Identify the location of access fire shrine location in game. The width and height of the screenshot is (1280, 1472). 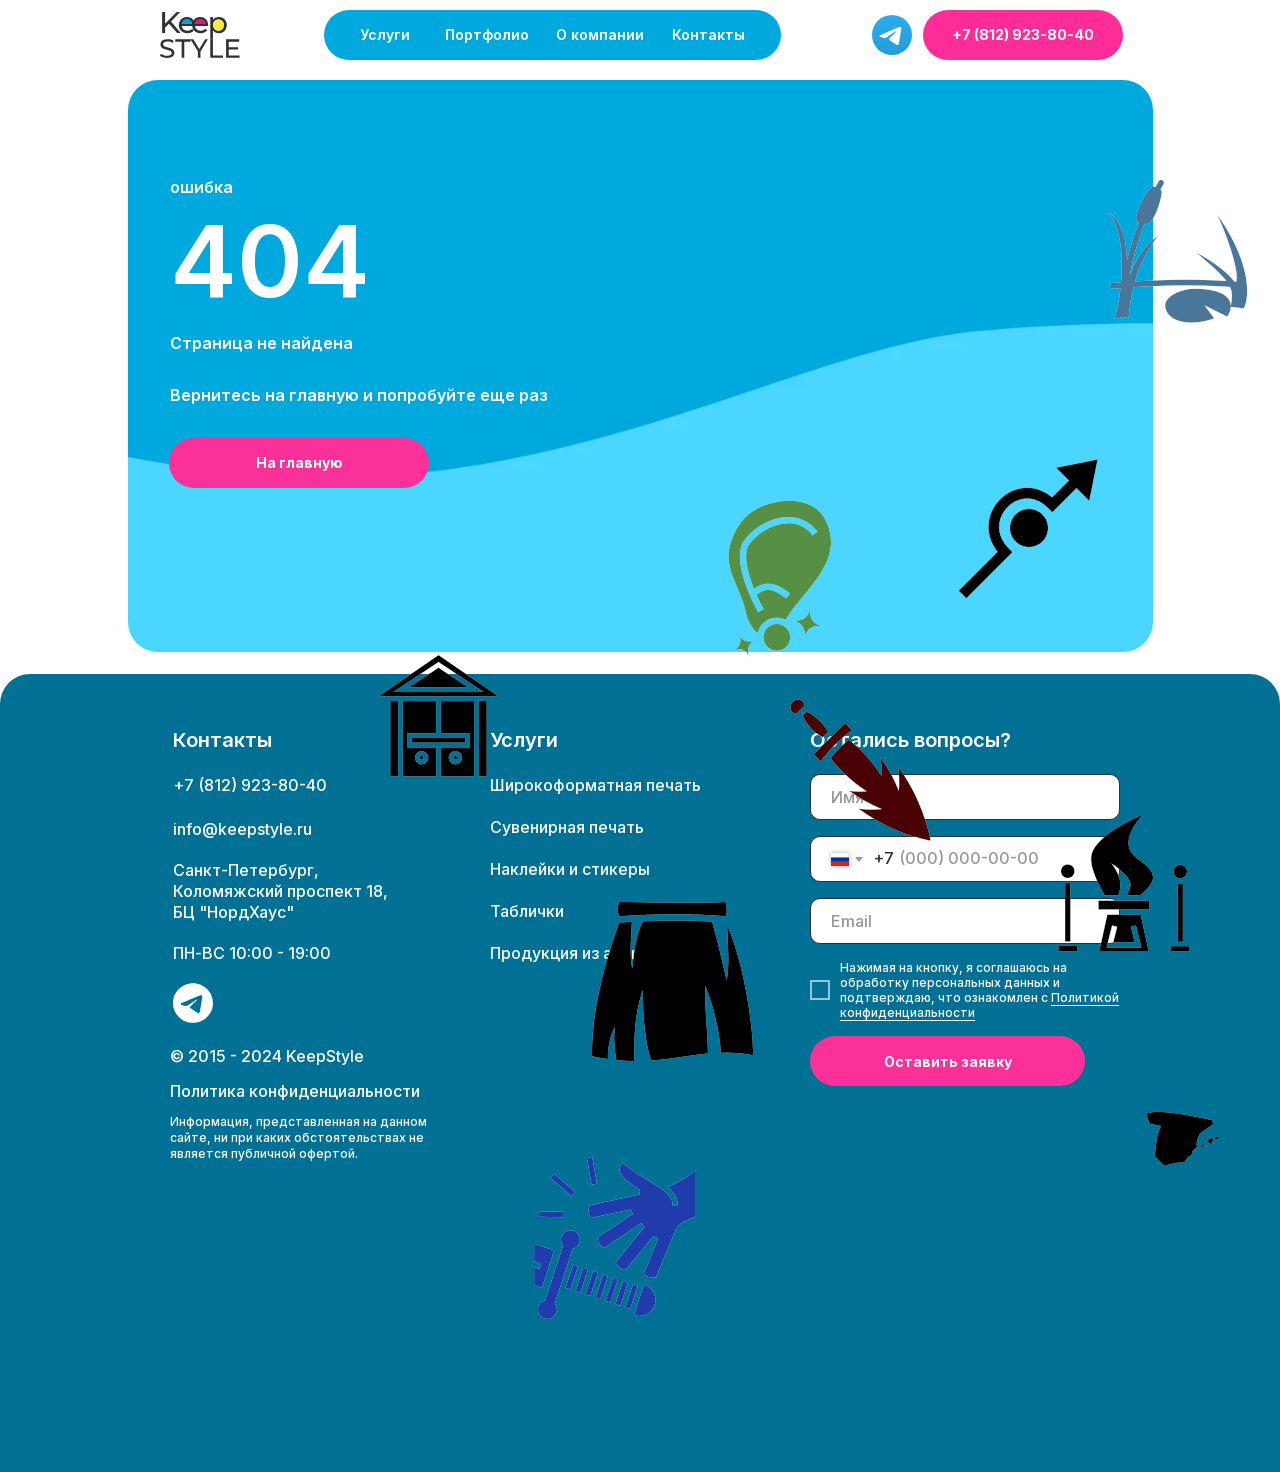
(1124, 883).